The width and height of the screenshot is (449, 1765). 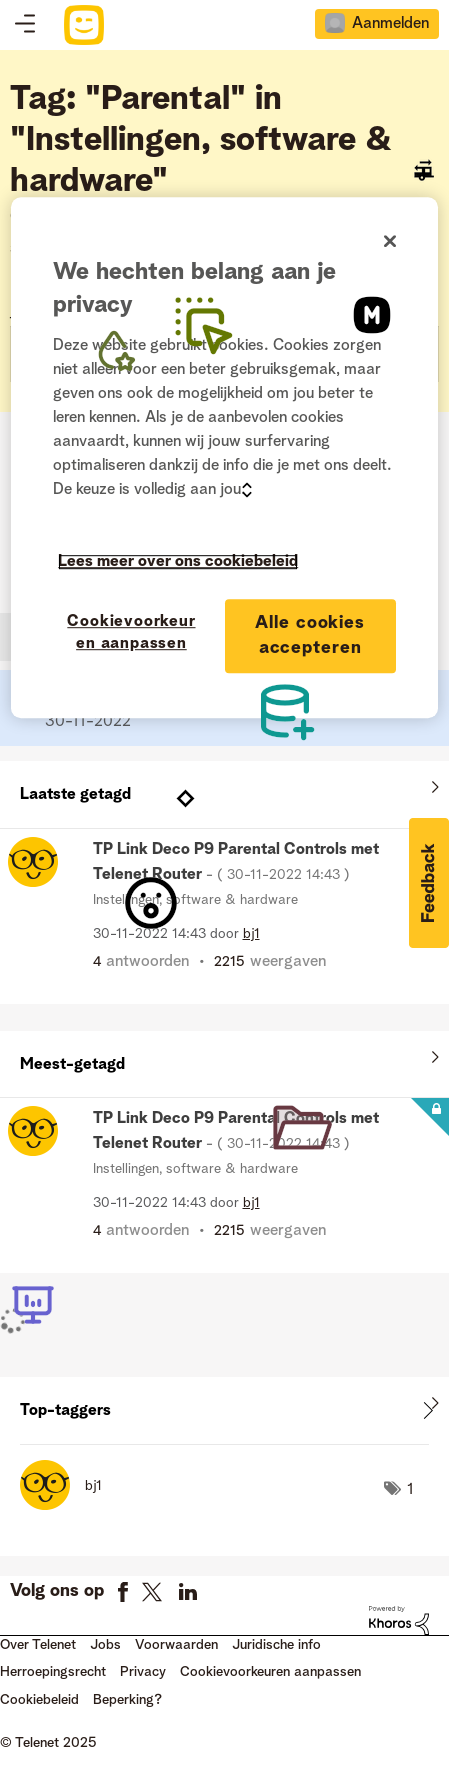 I want to click on mark a water or hydration entry as favorite, so click(x=114, y=350).